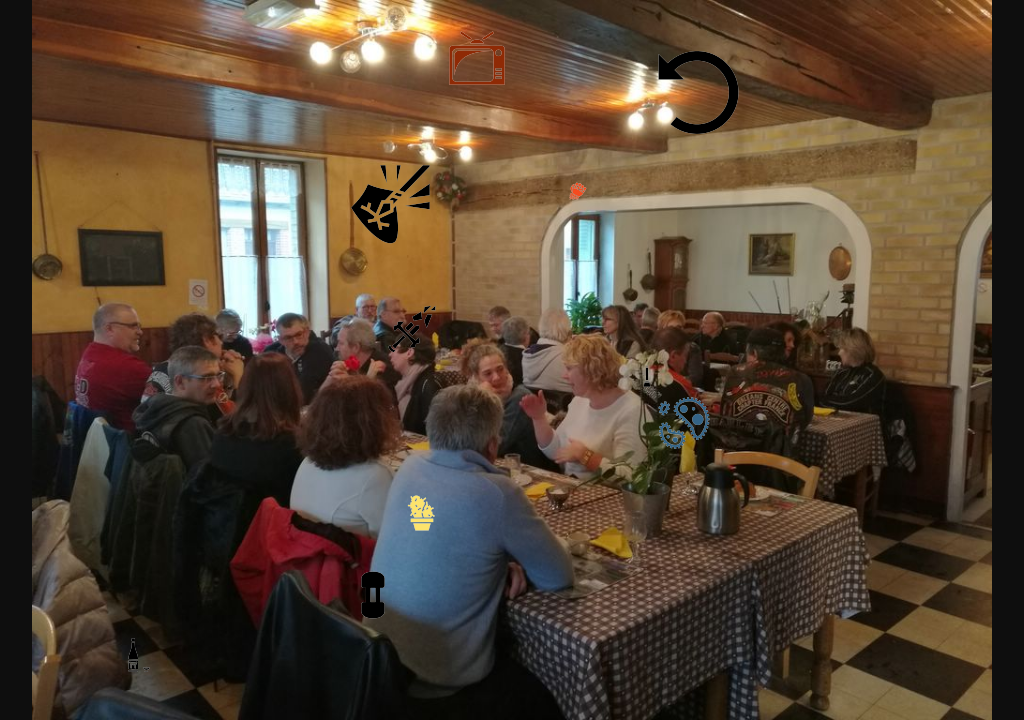  Describe the element at coordinates (477, 58) in the screenshot. I see `access tv or video streaming features` at that location.